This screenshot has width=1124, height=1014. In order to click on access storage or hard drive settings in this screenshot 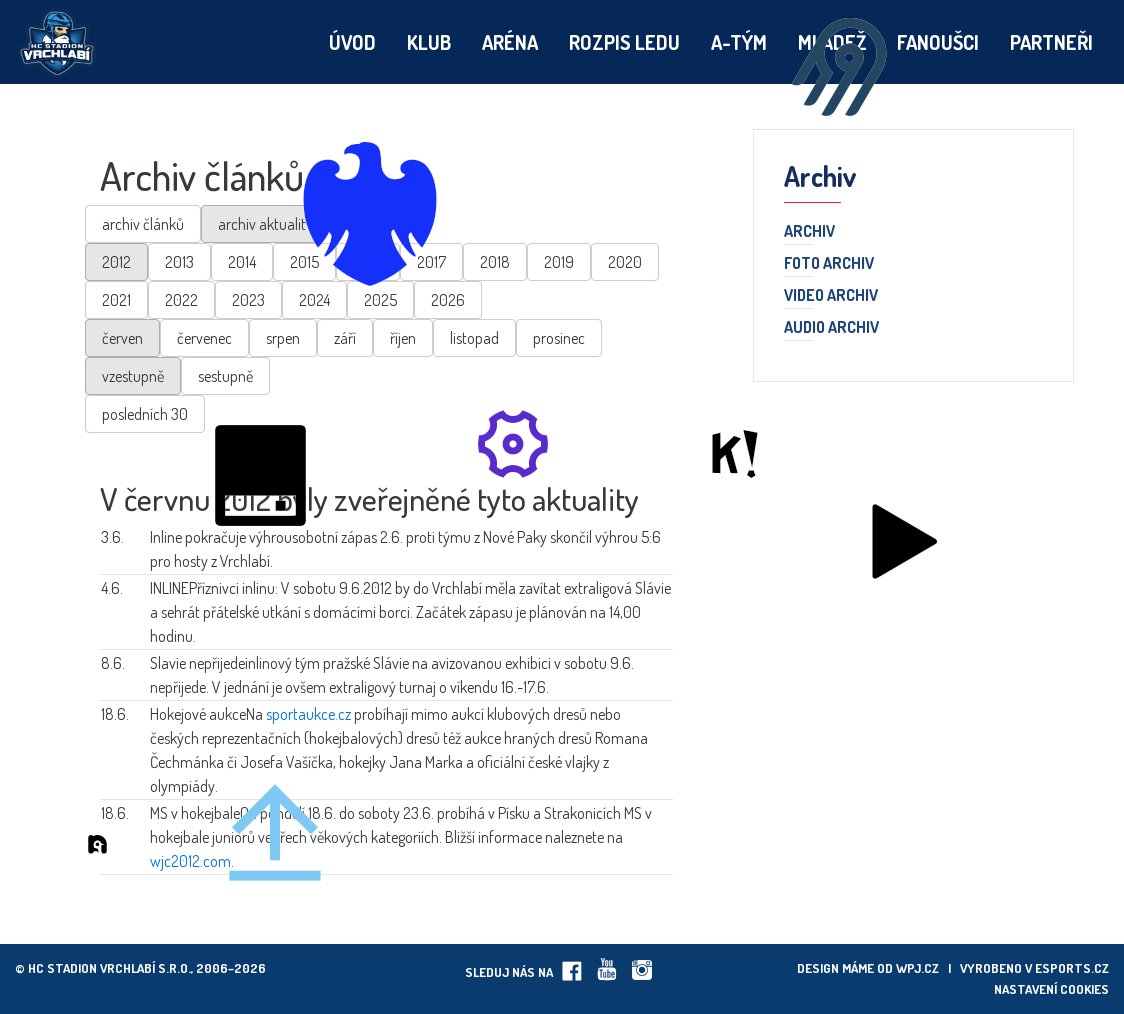, I will do `click(260, 475)`.